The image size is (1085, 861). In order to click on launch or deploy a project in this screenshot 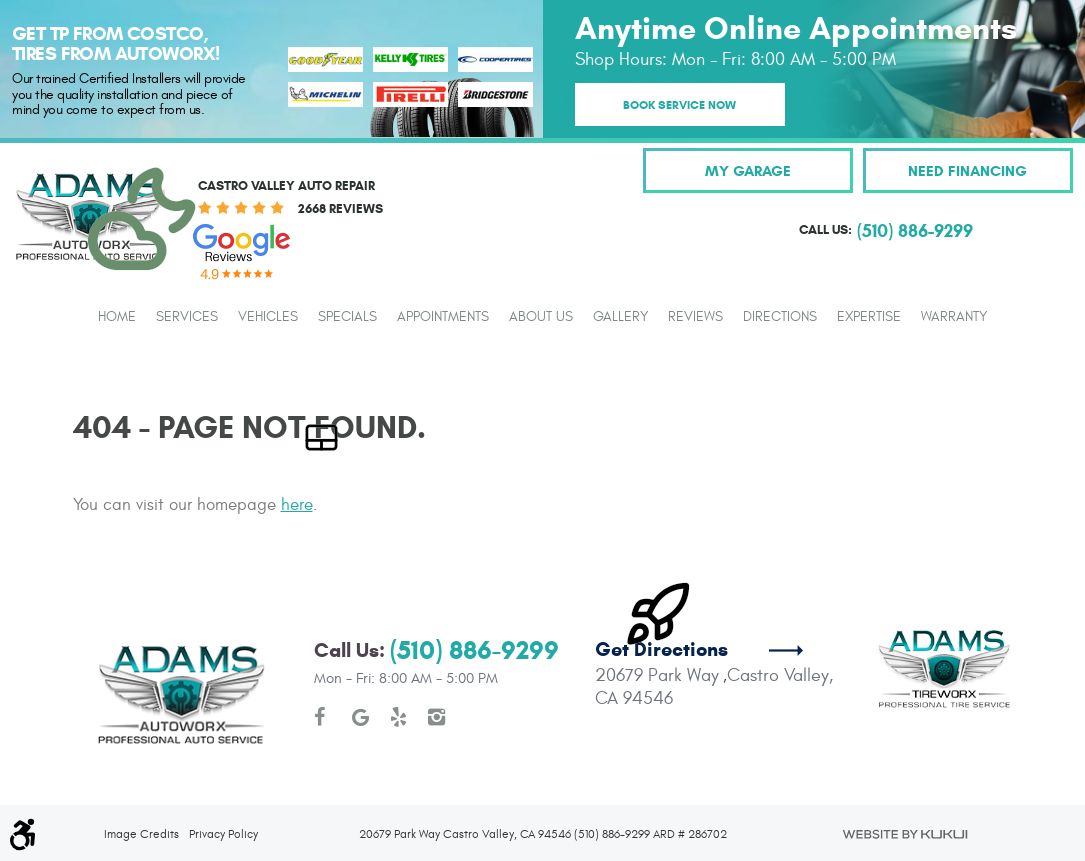, I will do `click(657, 614)`.